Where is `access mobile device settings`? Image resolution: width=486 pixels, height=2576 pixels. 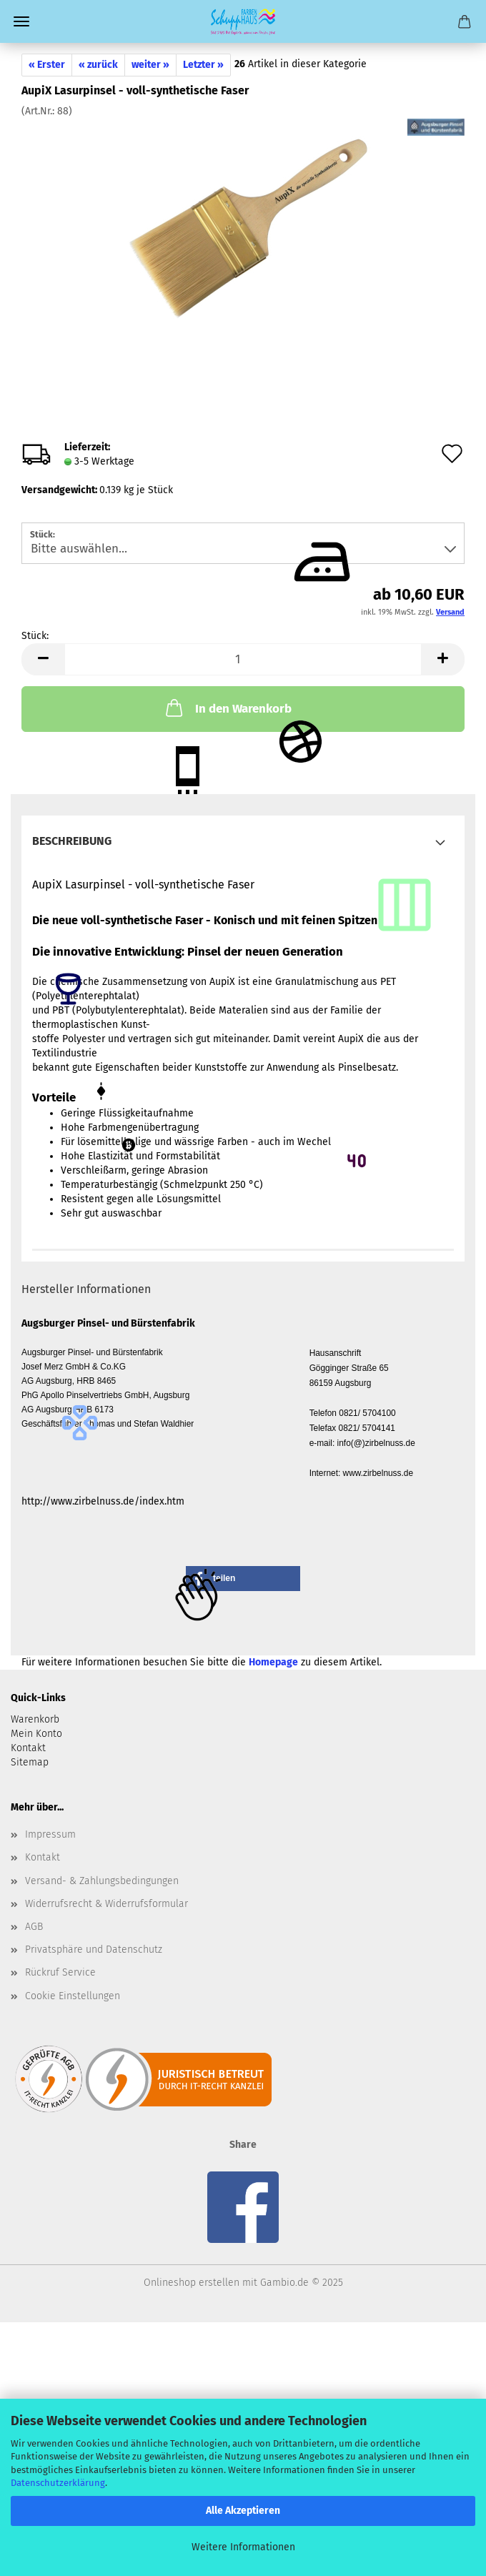
access mobile device settings is located at coordinates (187, 770).